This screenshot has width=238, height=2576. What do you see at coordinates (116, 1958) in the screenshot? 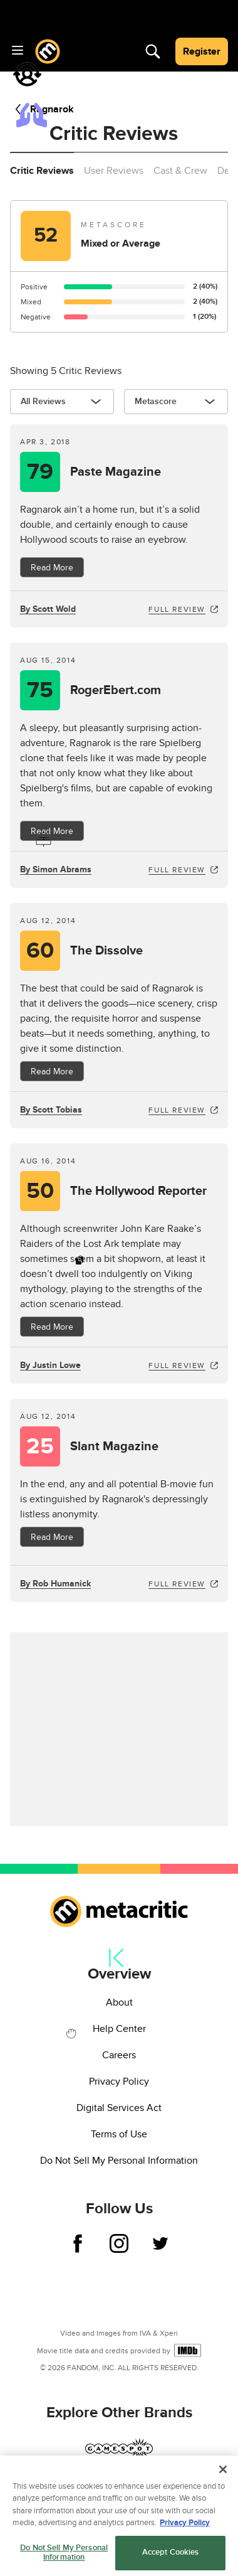
I see `navigate to the first item or beginning` at bounding box center [116, 1958].